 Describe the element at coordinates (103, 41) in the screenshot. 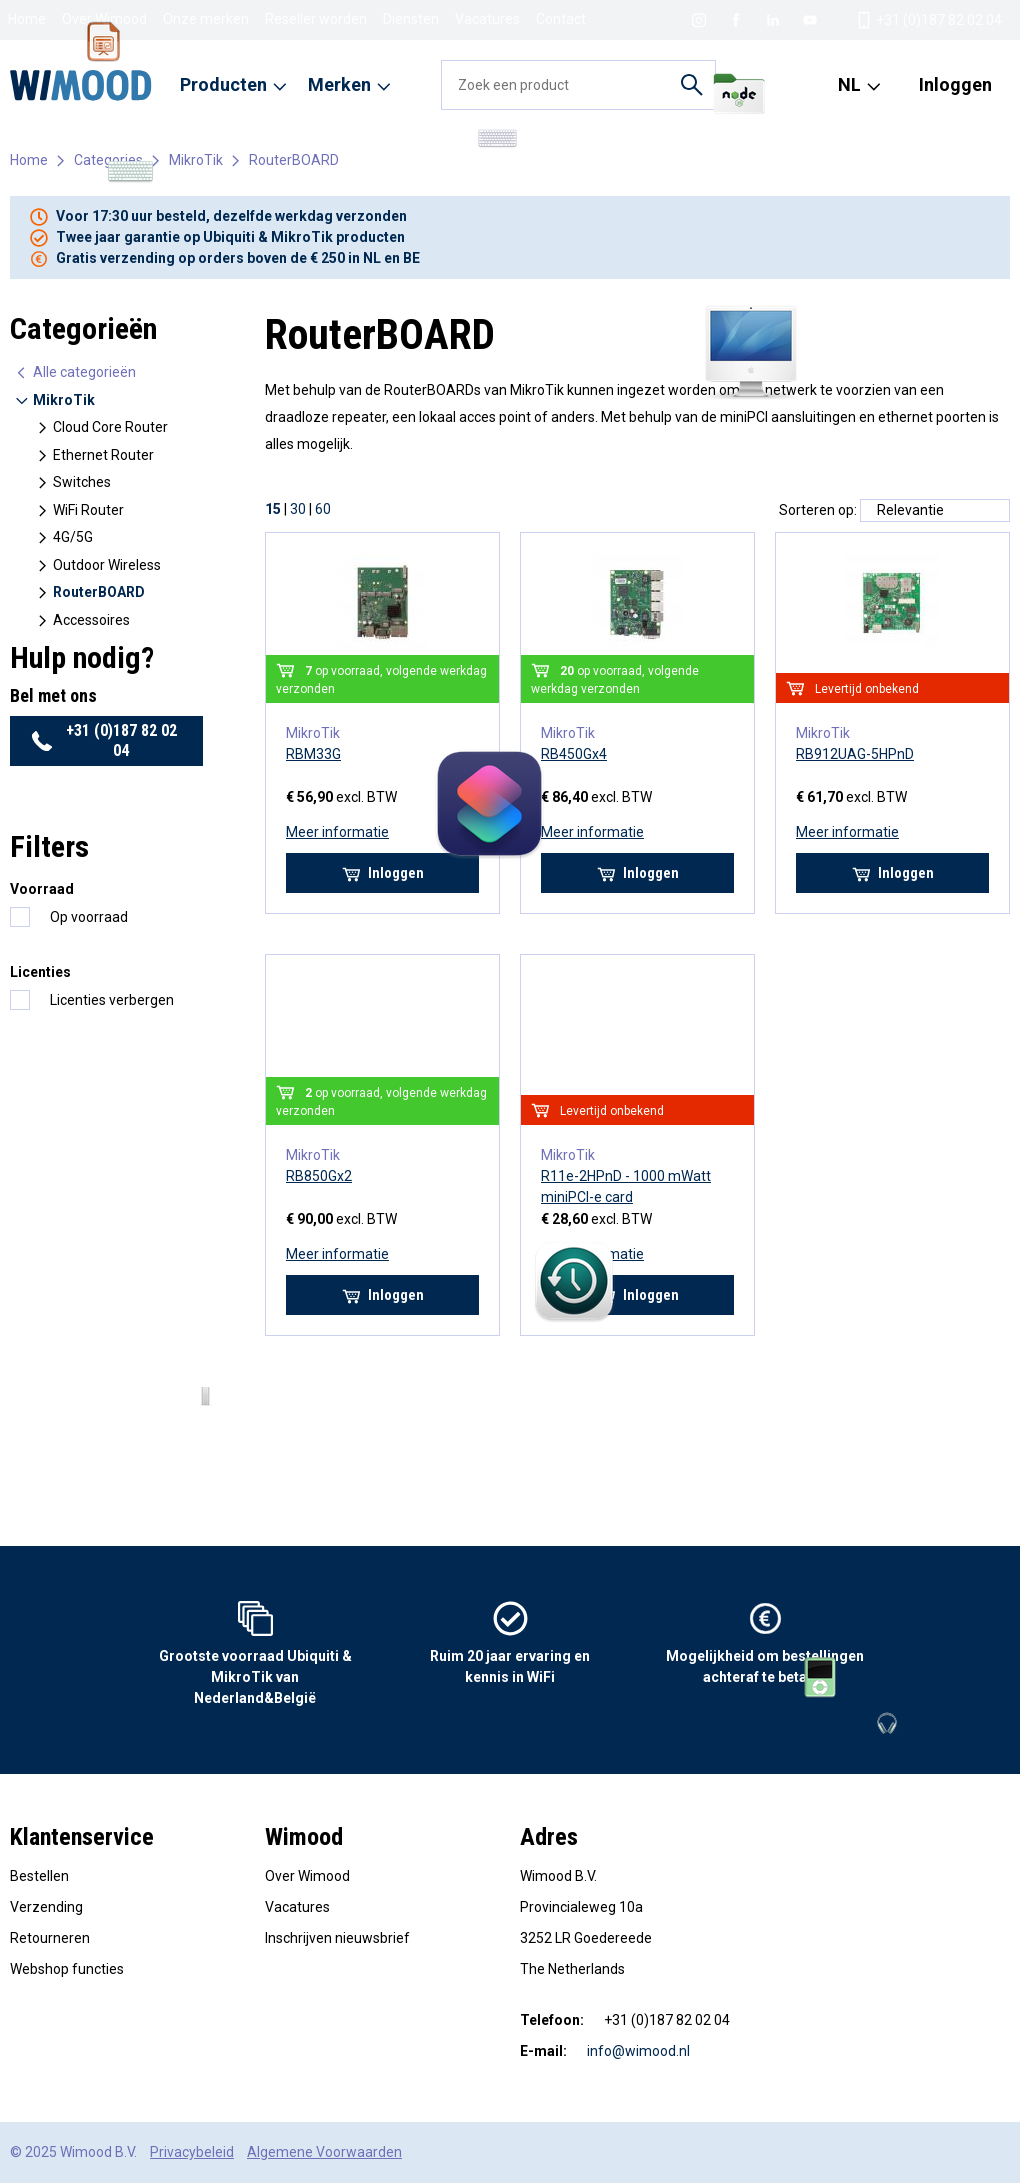

I see `open a presentation template file` at that location.